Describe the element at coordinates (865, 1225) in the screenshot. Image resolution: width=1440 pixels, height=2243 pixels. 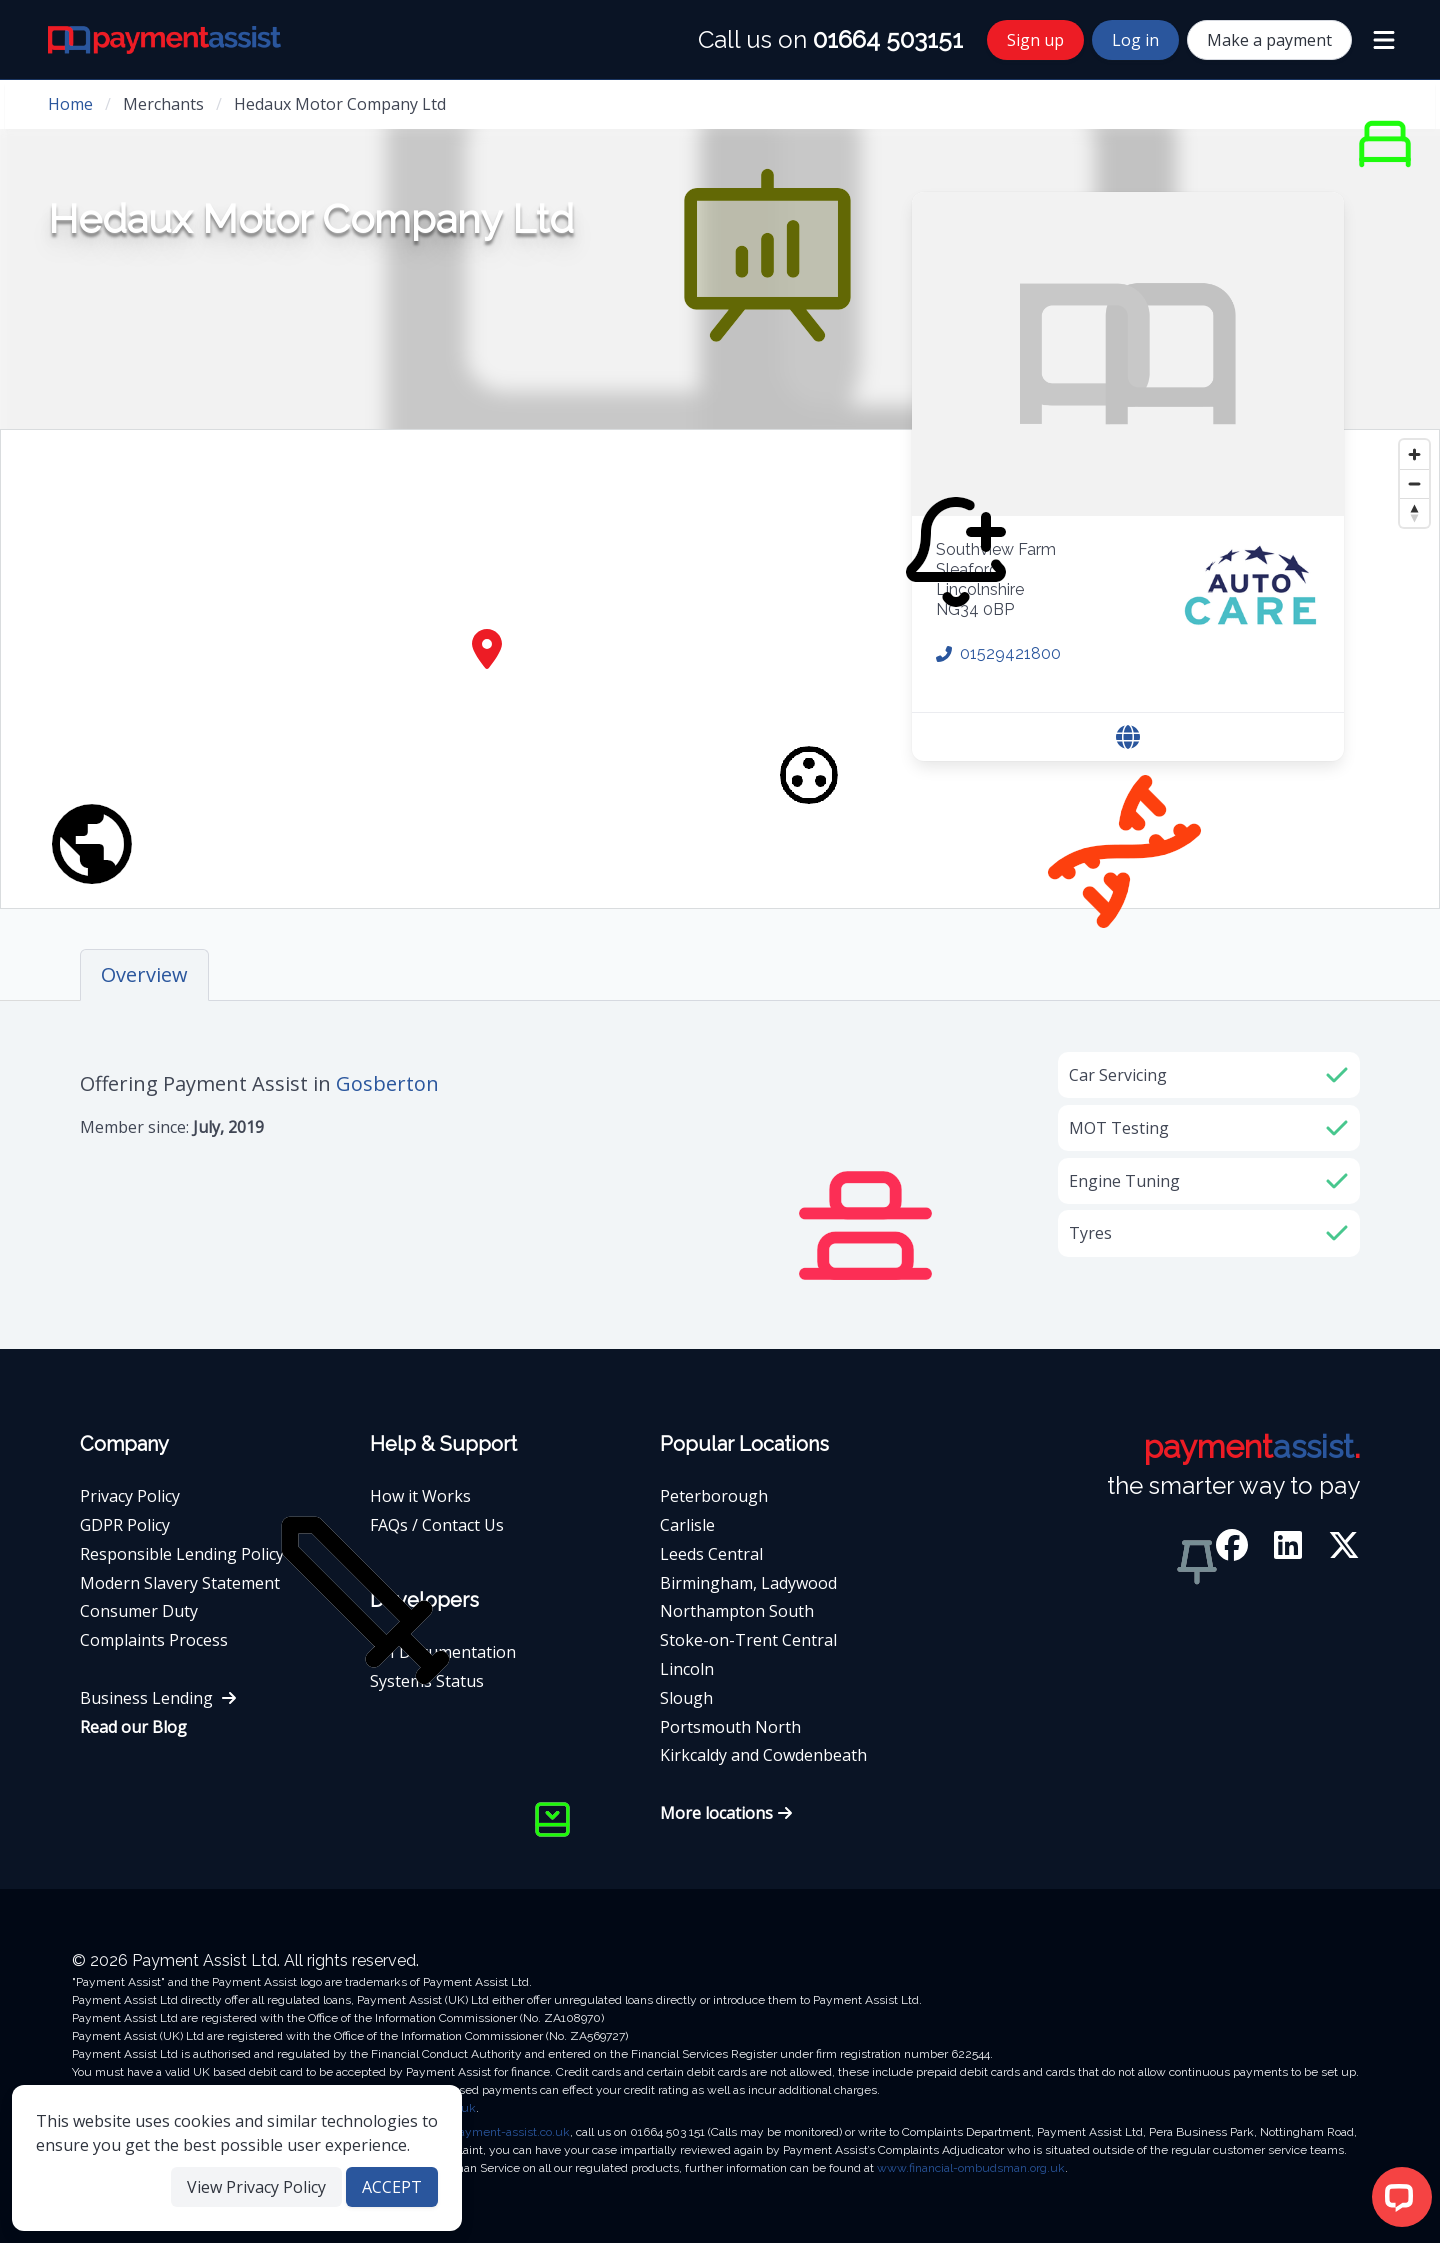
I see `align elements to the bottom with equal vertical spacing` at that location.